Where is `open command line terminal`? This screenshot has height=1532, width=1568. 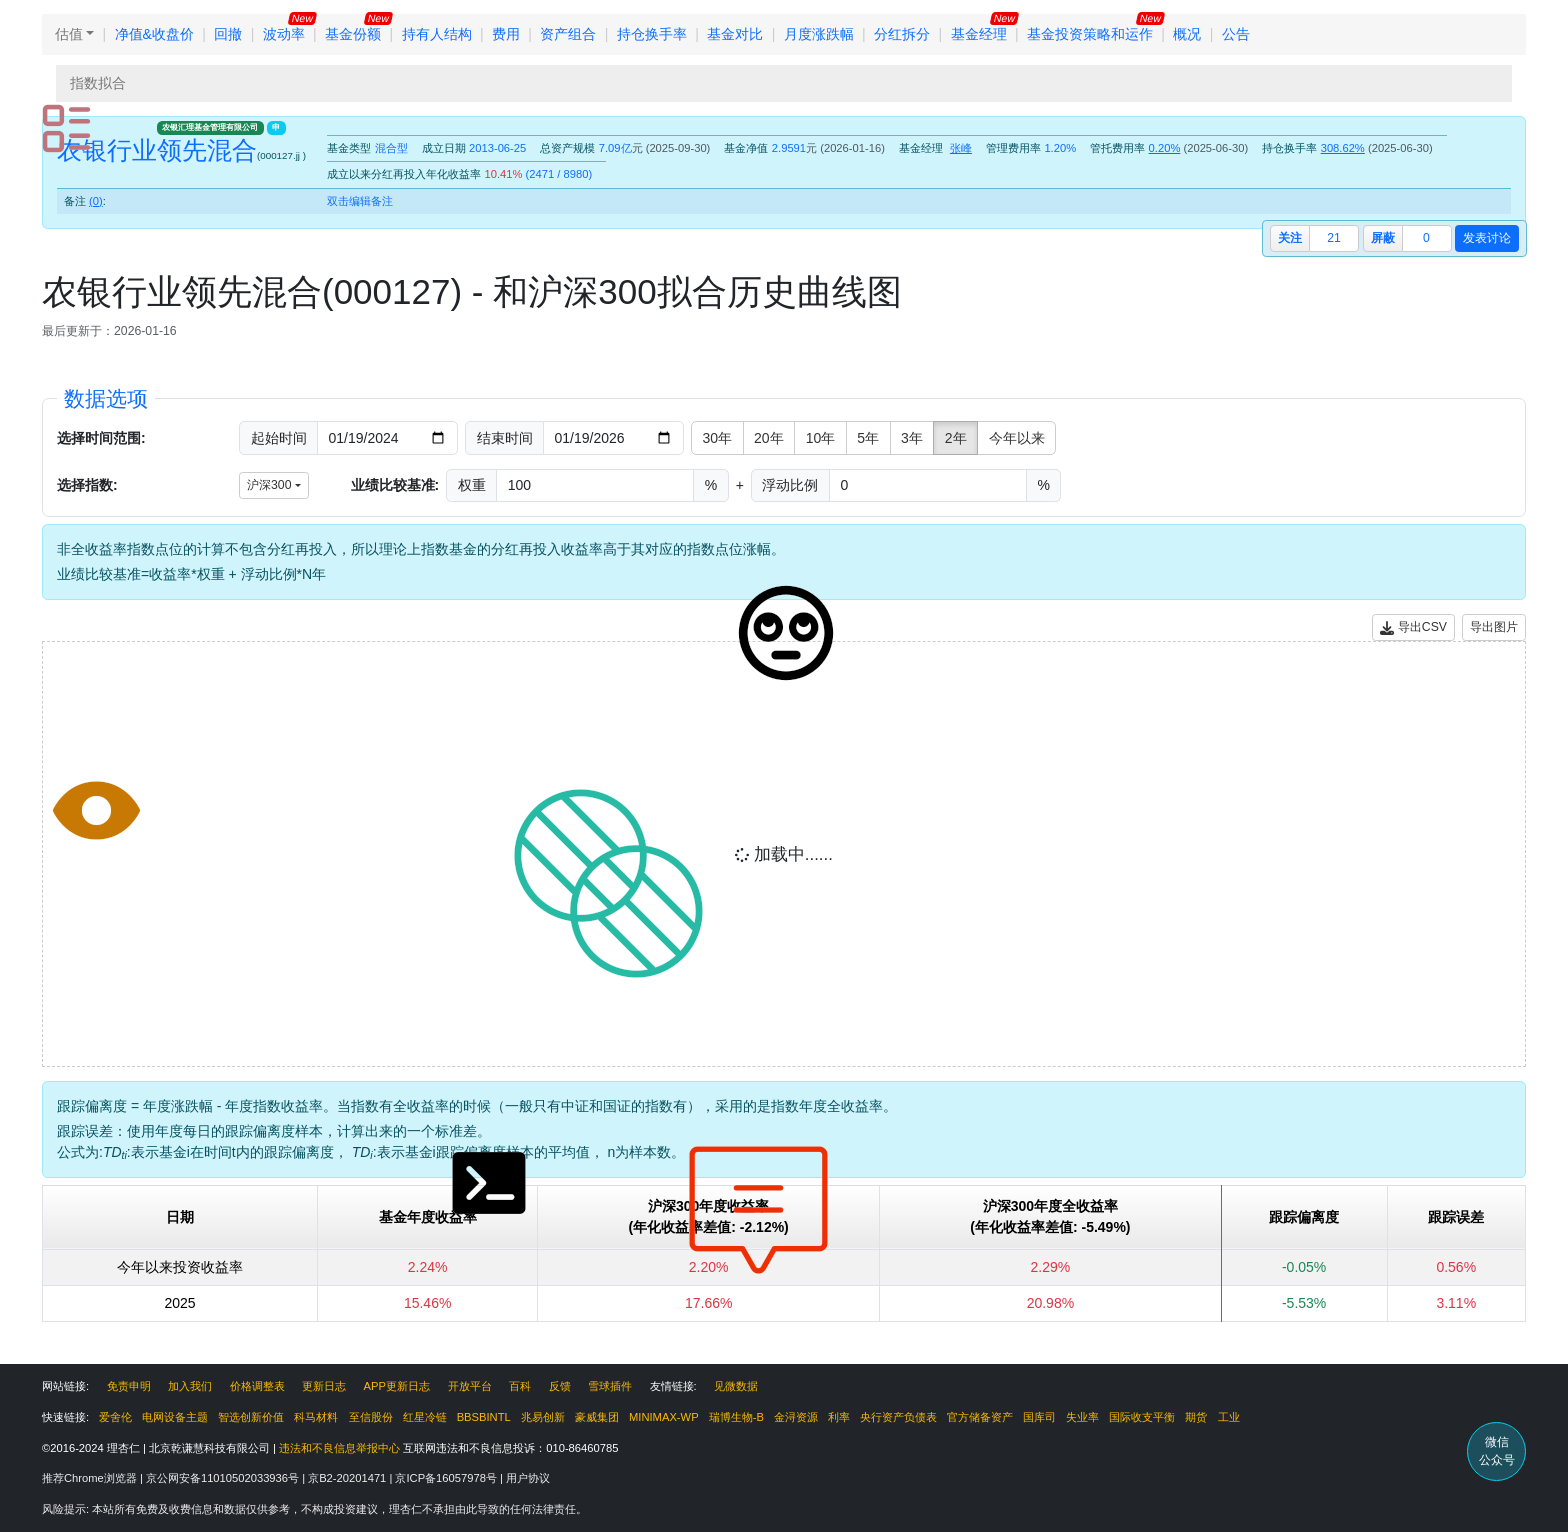
open command line terminal is located at coordinates (489, 1183).